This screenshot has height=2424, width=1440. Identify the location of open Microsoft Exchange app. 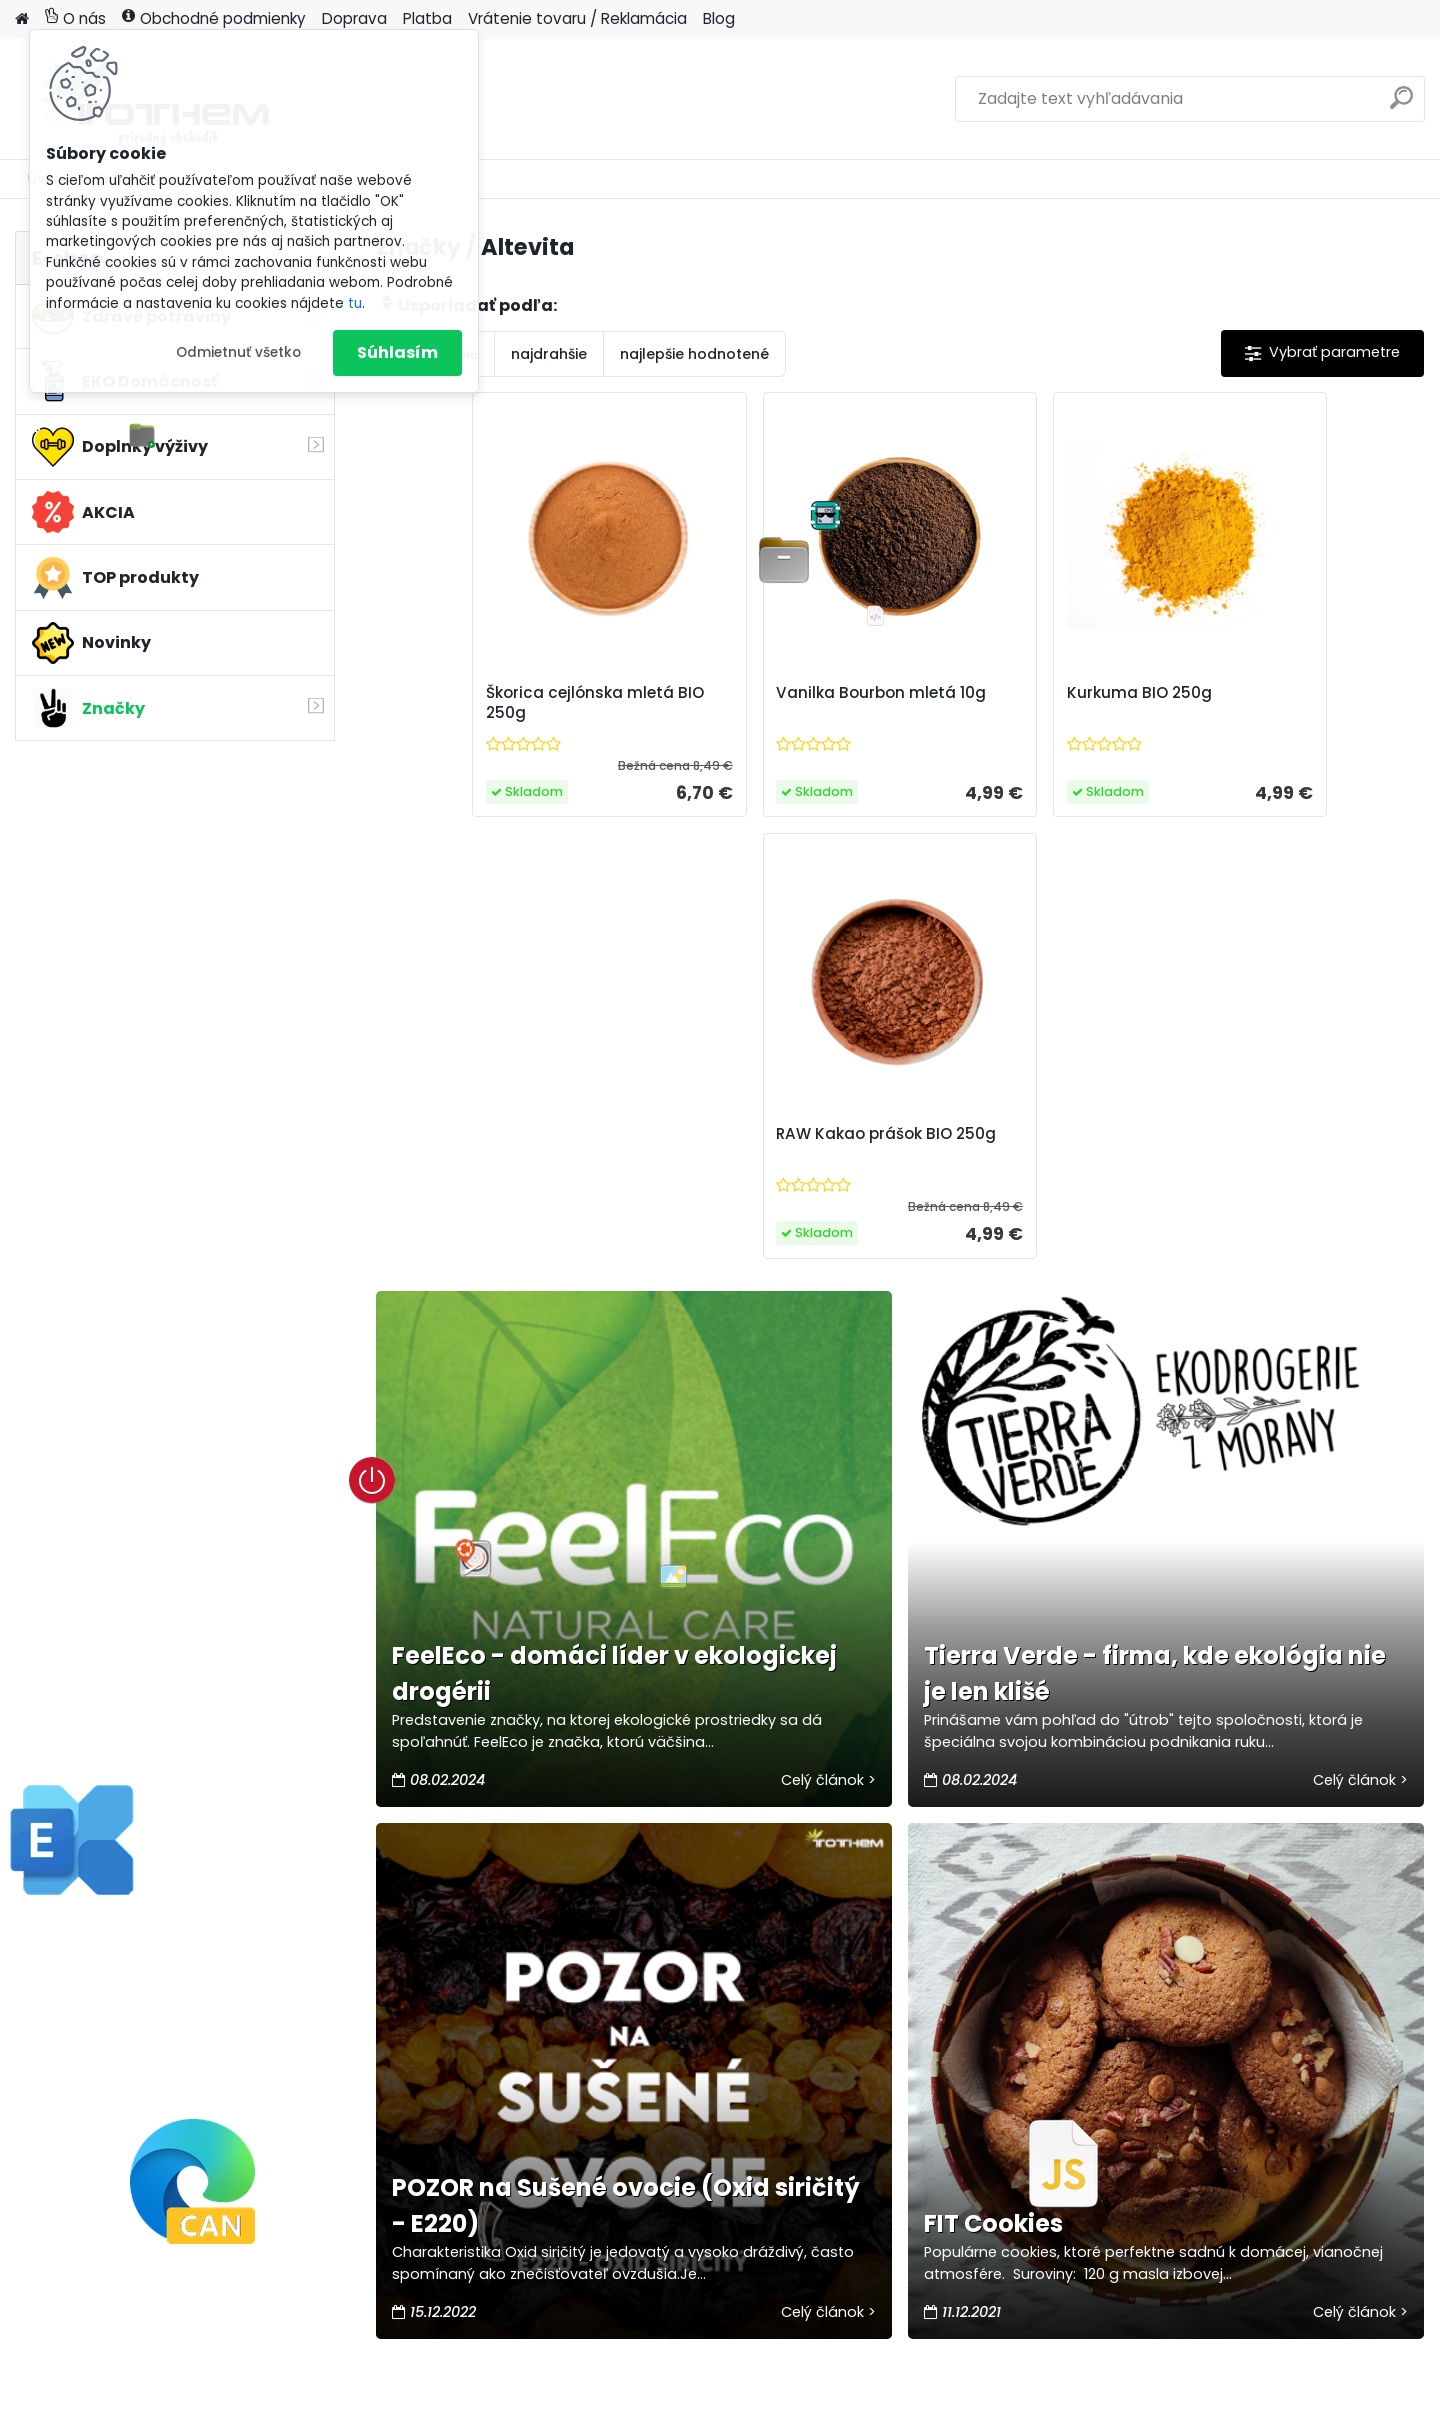
(72, 1840).